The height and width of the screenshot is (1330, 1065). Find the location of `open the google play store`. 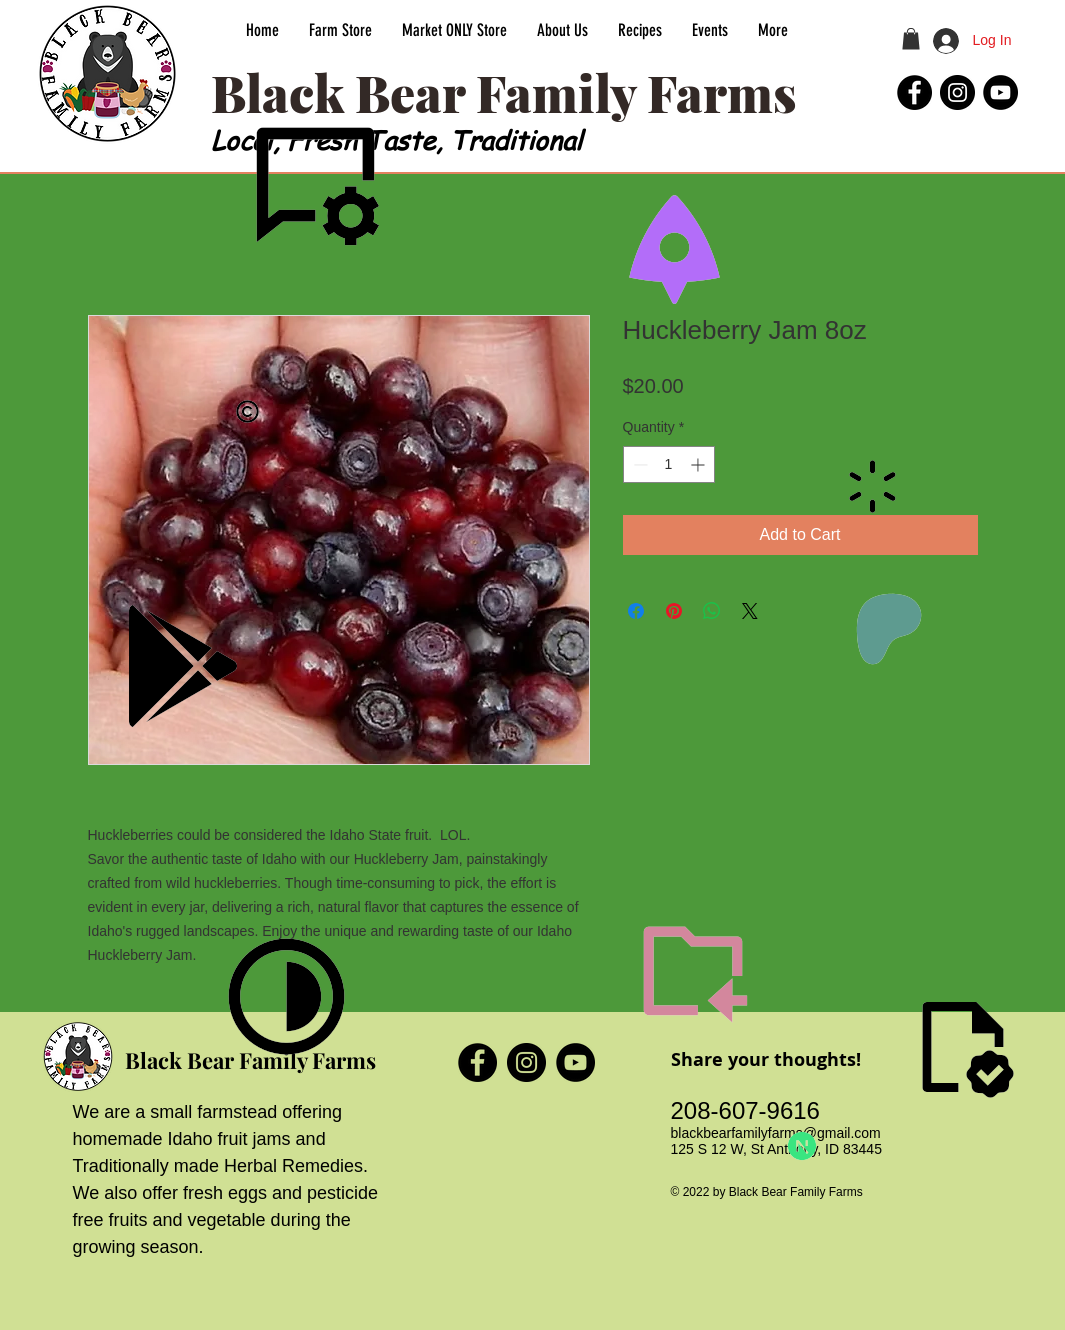

open the google play store is located at coordinates (183, 666).